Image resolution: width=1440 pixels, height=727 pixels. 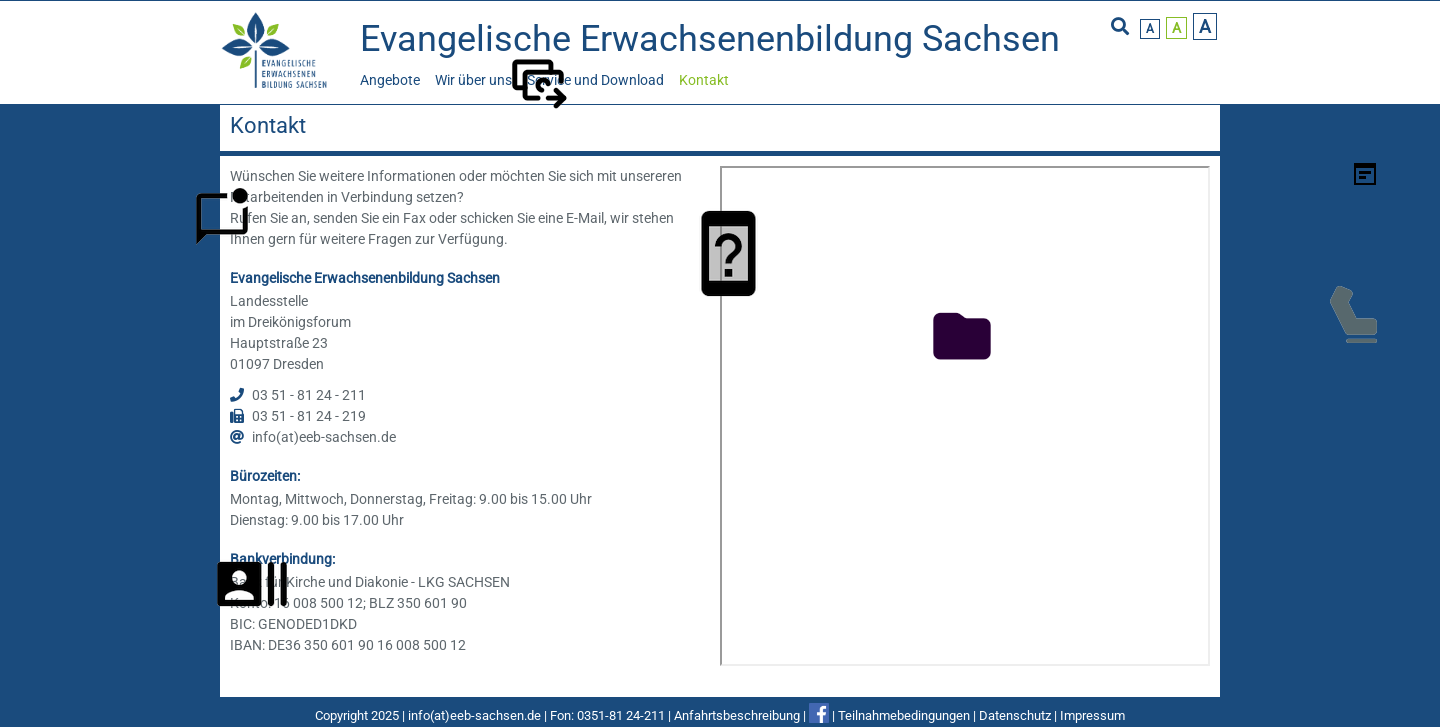 What do you see at coordinates (962, 338) in the screenshot?
I see `open folder to view contents` at bounding box center [962, 338].